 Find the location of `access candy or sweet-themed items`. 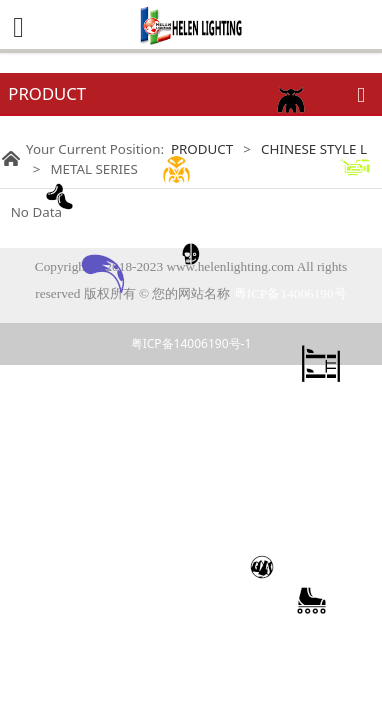

access candy or sweet-themed items is located at coordinates (59, 196).